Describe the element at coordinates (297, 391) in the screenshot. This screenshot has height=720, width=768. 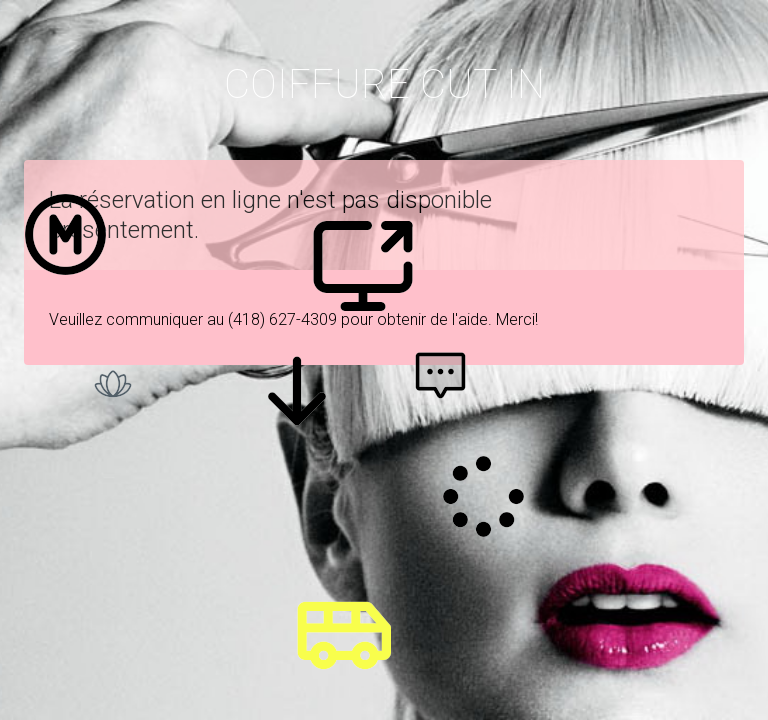
I see `scroll down or view more content` at that location.